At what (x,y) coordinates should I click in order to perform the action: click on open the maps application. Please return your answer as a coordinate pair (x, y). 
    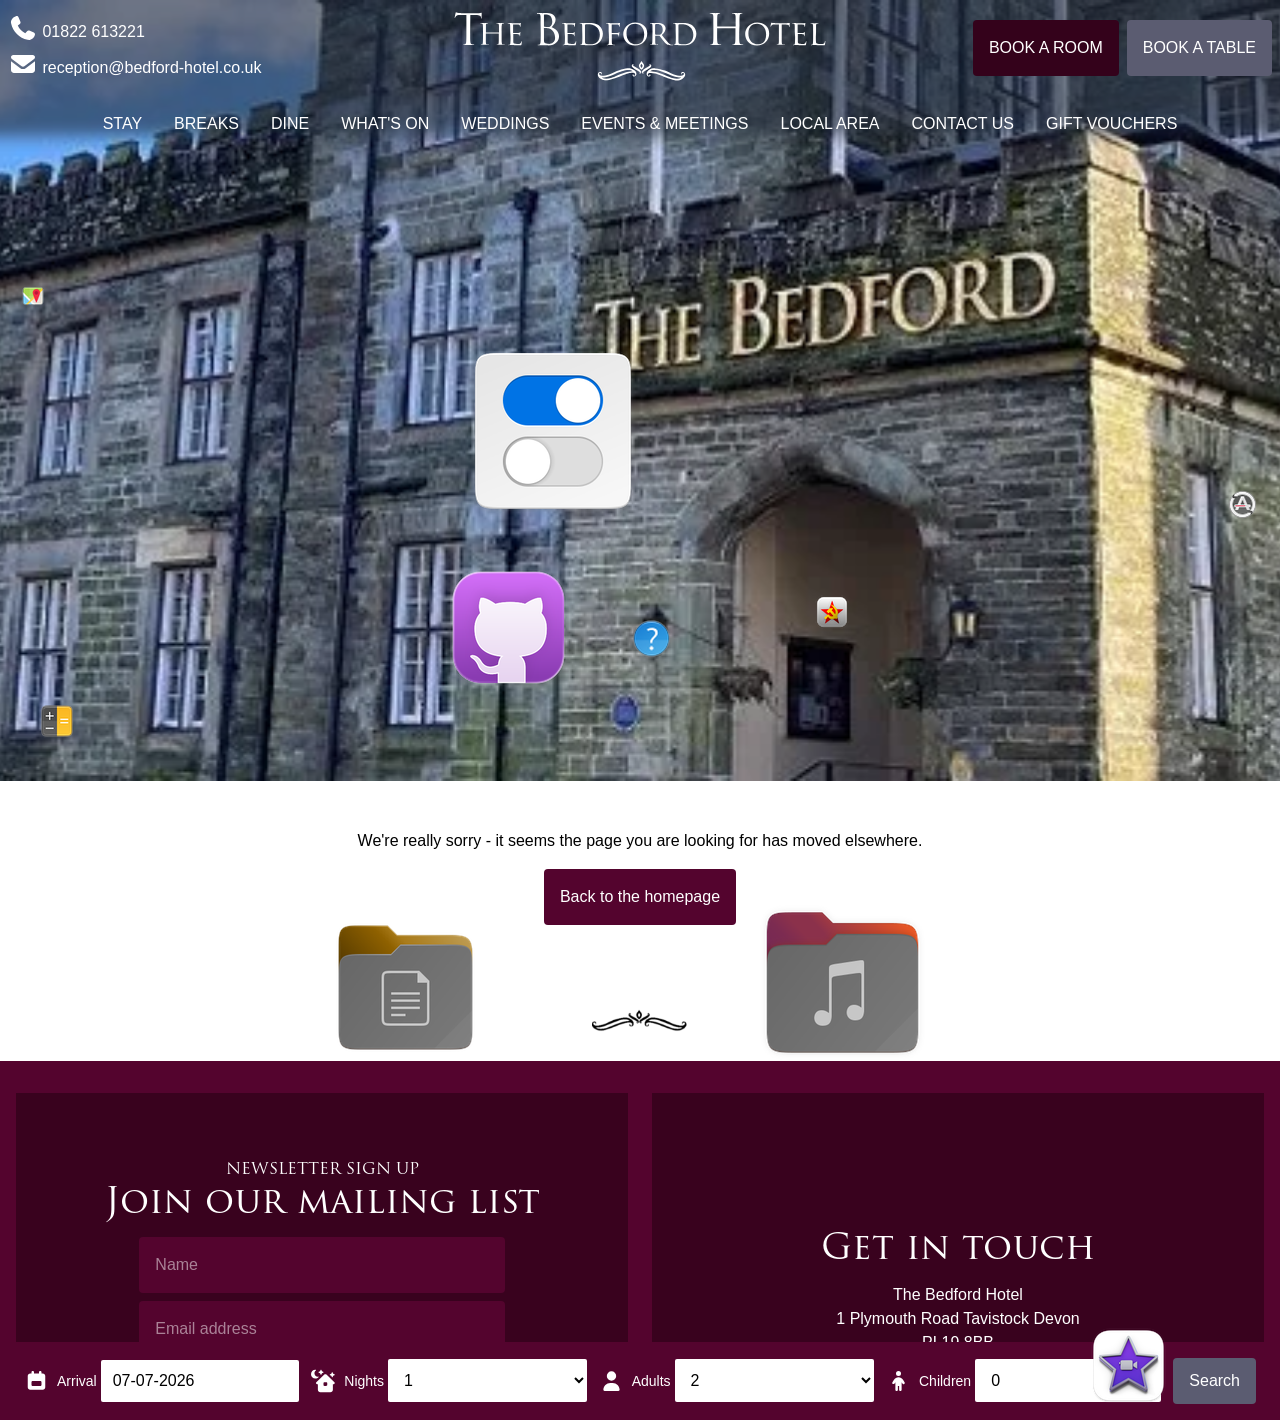
    Looking at the image, I should click on (33, 296).